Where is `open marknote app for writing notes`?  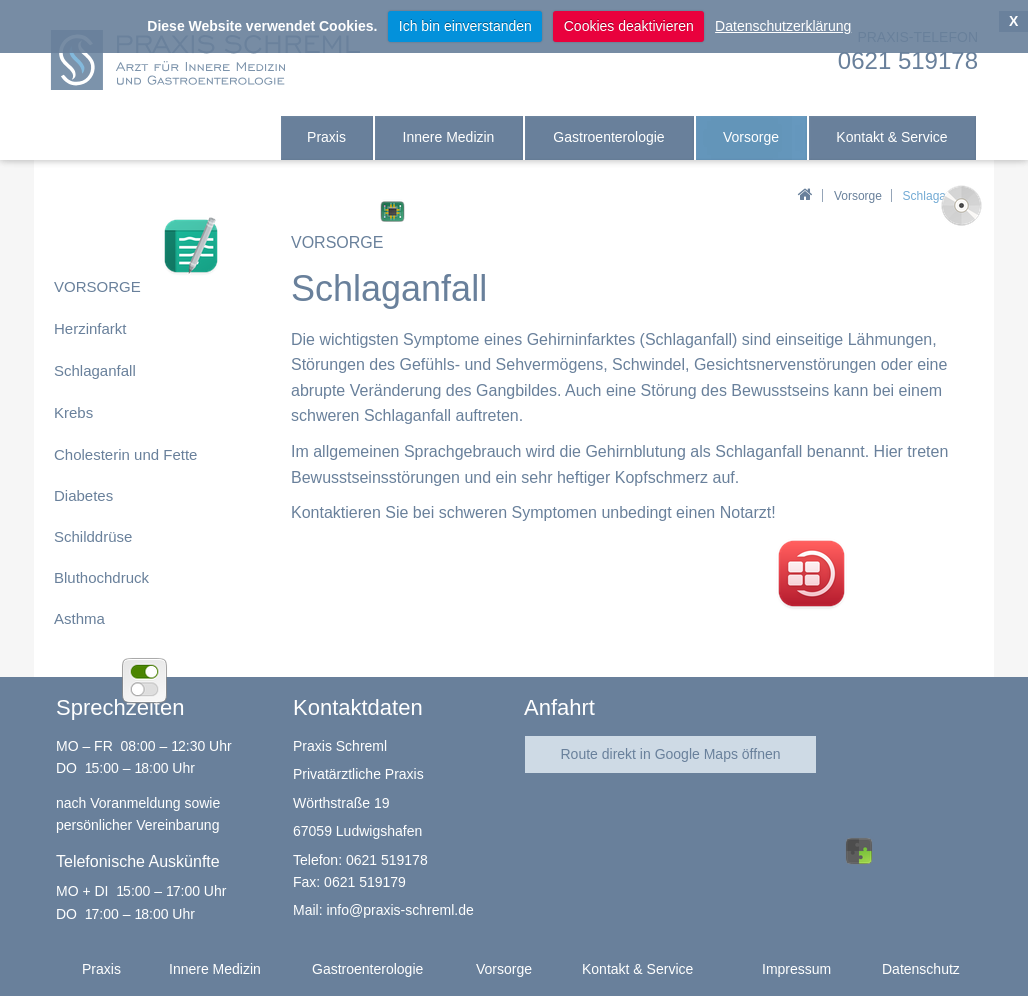 open marknote app for writing notes is located at coordinates (191, 246).